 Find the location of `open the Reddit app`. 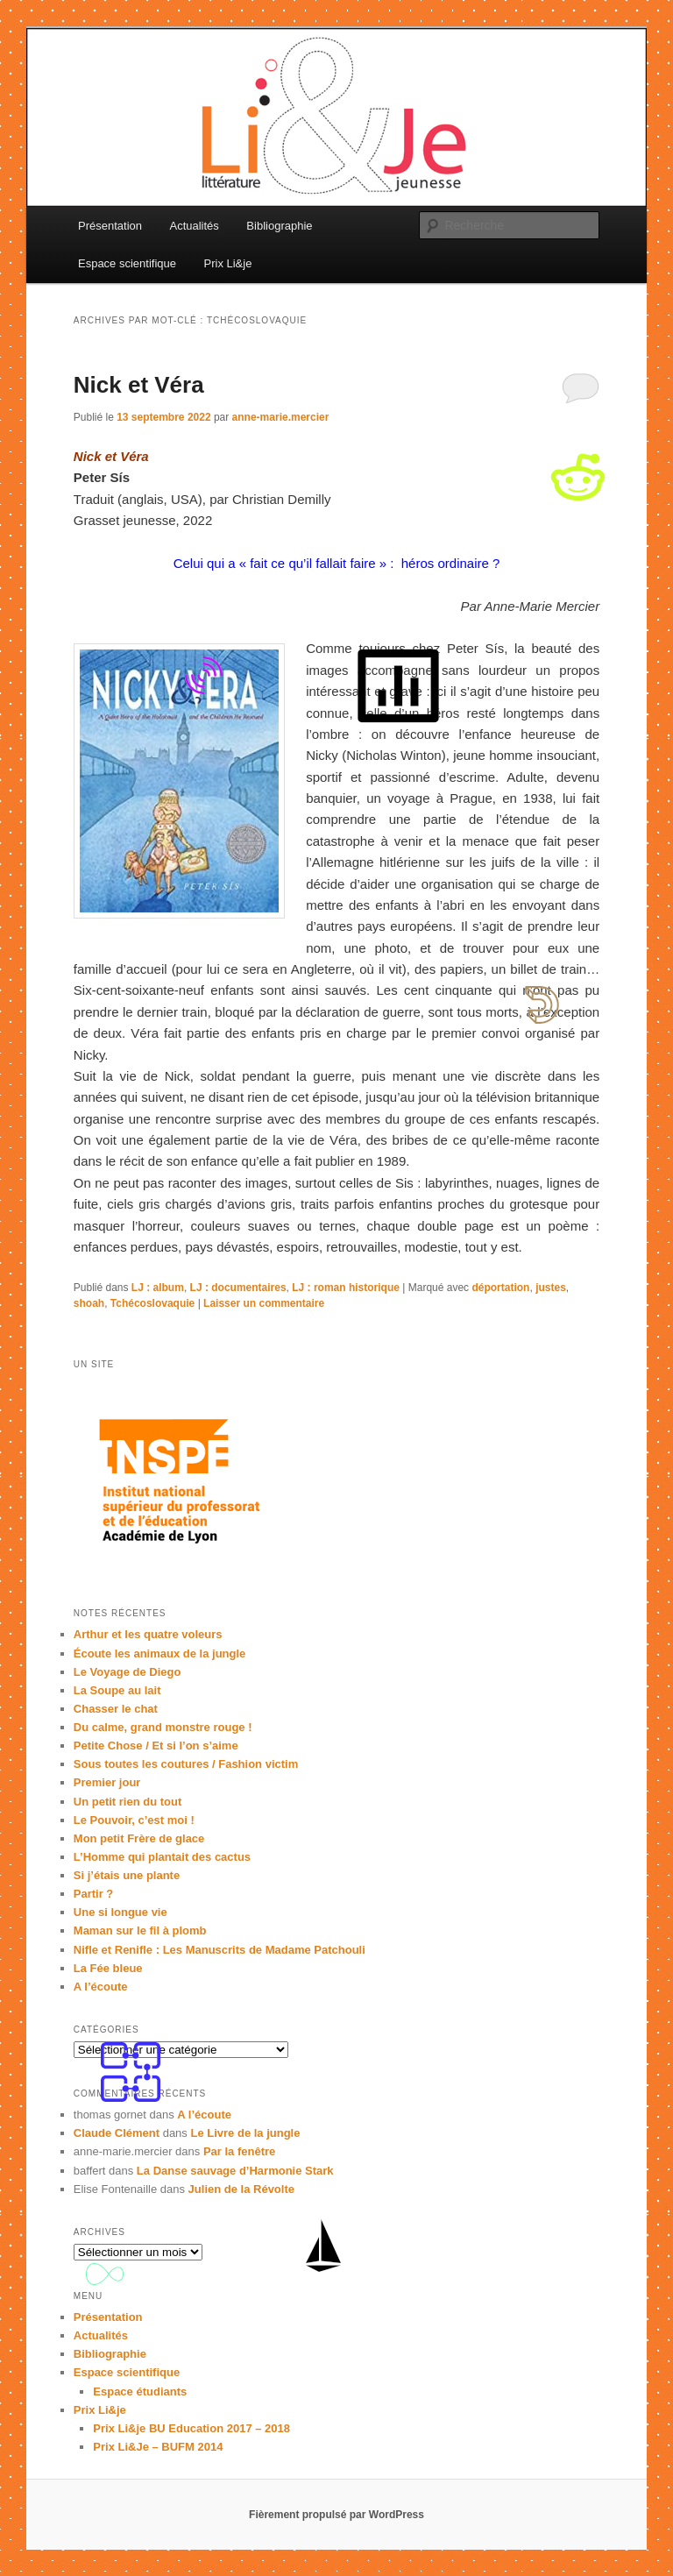

open the Reddit app is located at coordinates (577, 476).